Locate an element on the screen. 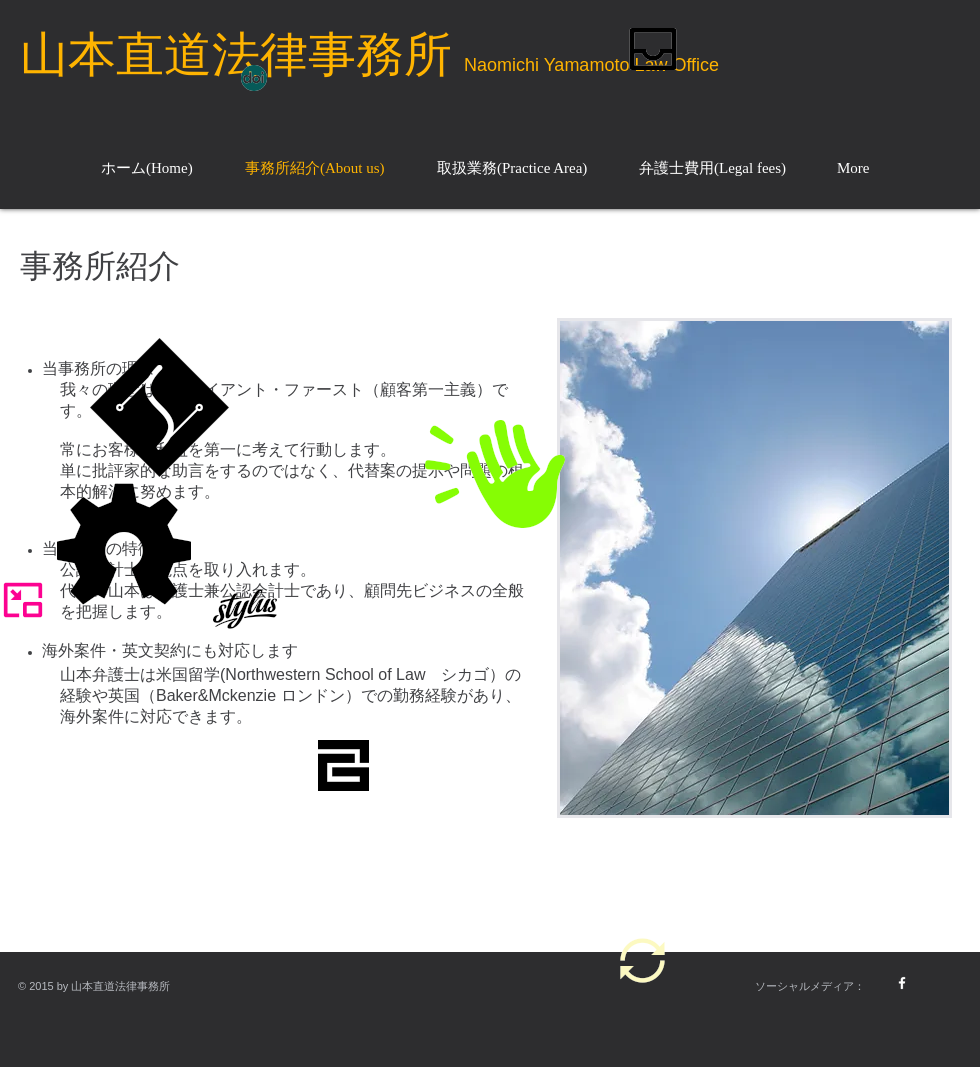  enable picture-in-picture mode is located at coordinates (23, 600).